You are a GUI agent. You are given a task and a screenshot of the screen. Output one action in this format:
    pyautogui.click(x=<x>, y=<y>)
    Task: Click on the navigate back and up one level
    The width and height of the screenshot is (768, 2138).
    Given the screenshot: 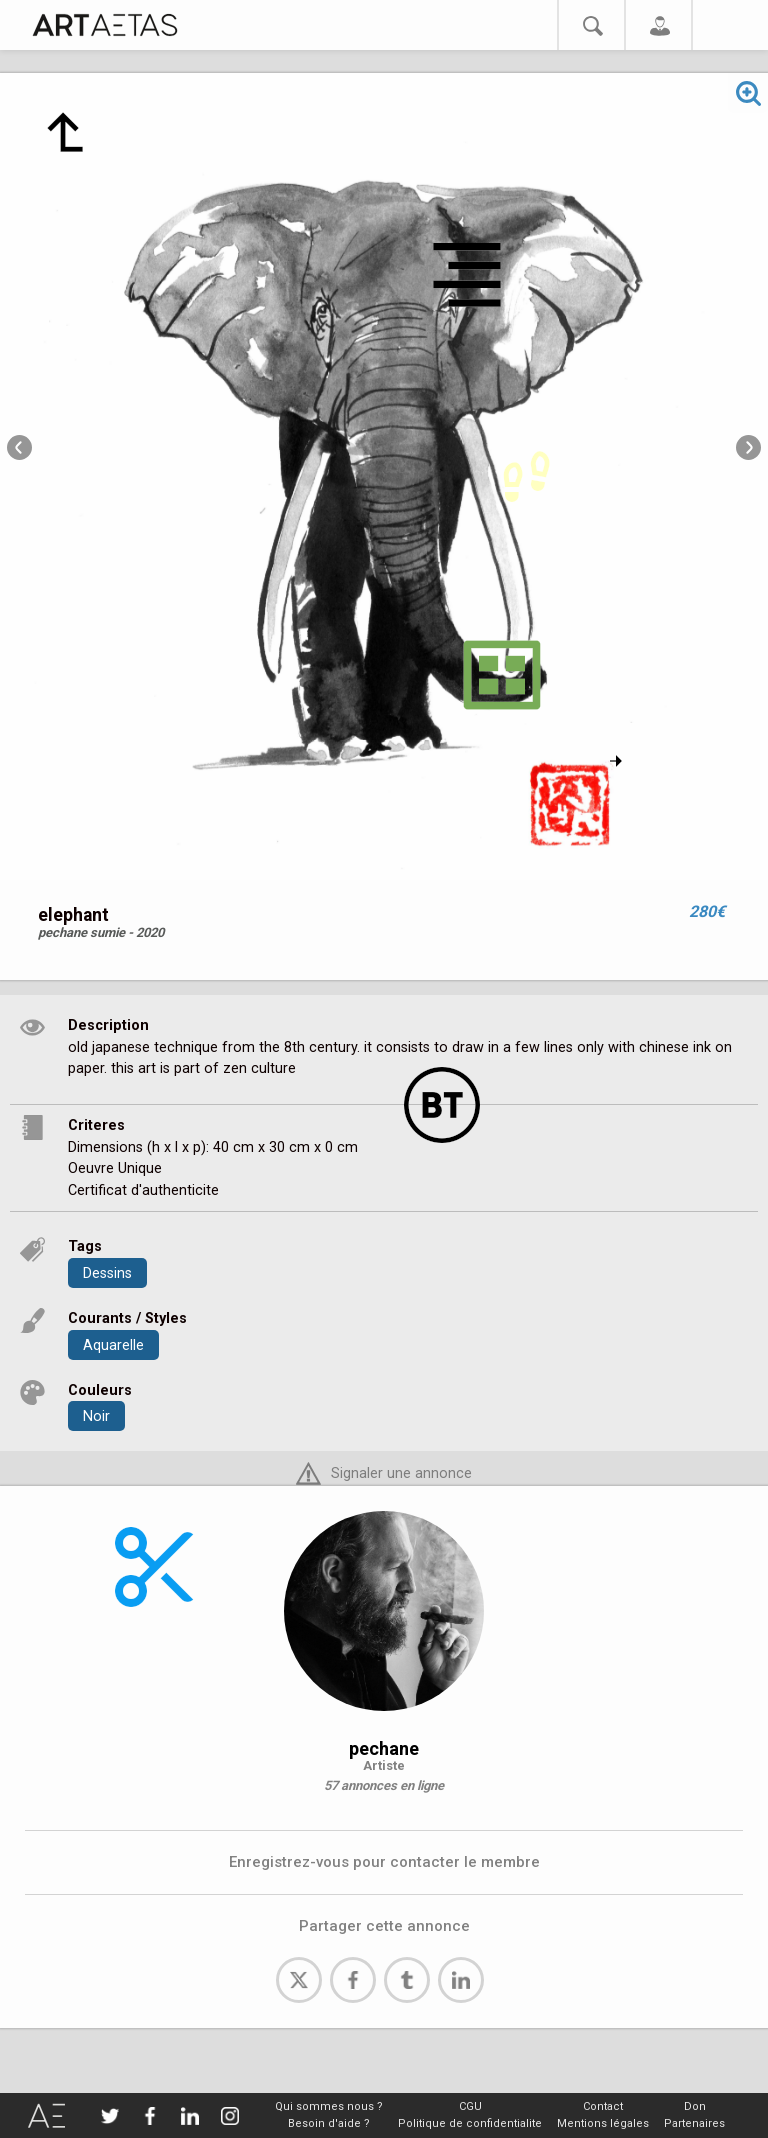 What is the action you would take?
    pyautogui.click(x=65, y=134)
    